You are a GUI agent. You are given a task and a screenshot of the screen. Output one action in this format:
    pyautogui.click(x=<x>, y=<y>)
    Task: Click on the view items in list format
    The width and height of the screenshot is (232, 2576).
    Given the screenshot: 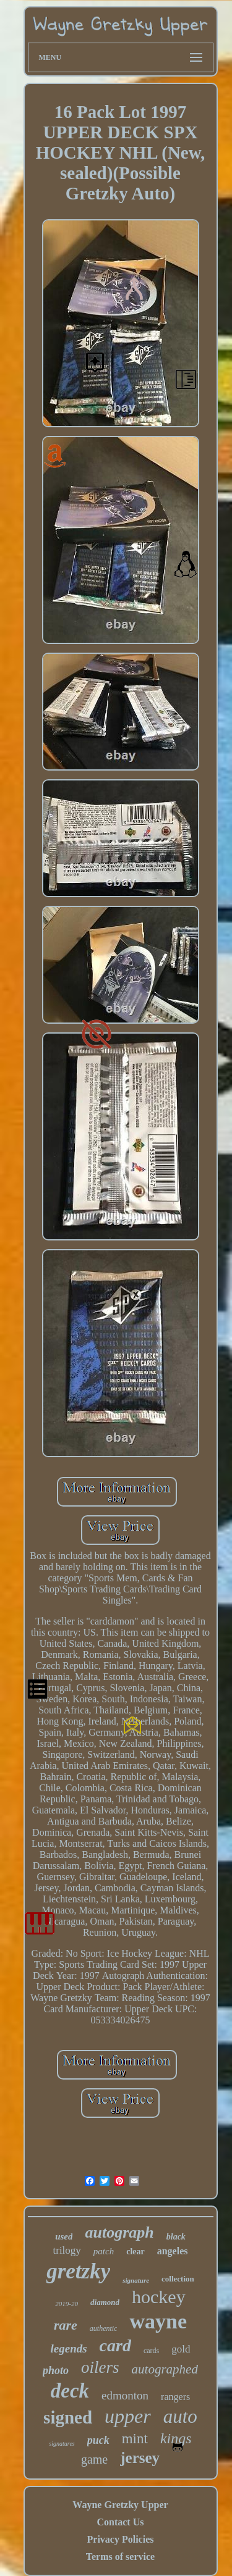 What is the action you would take?
    pyautogui.click(x=37, y=1689)
    